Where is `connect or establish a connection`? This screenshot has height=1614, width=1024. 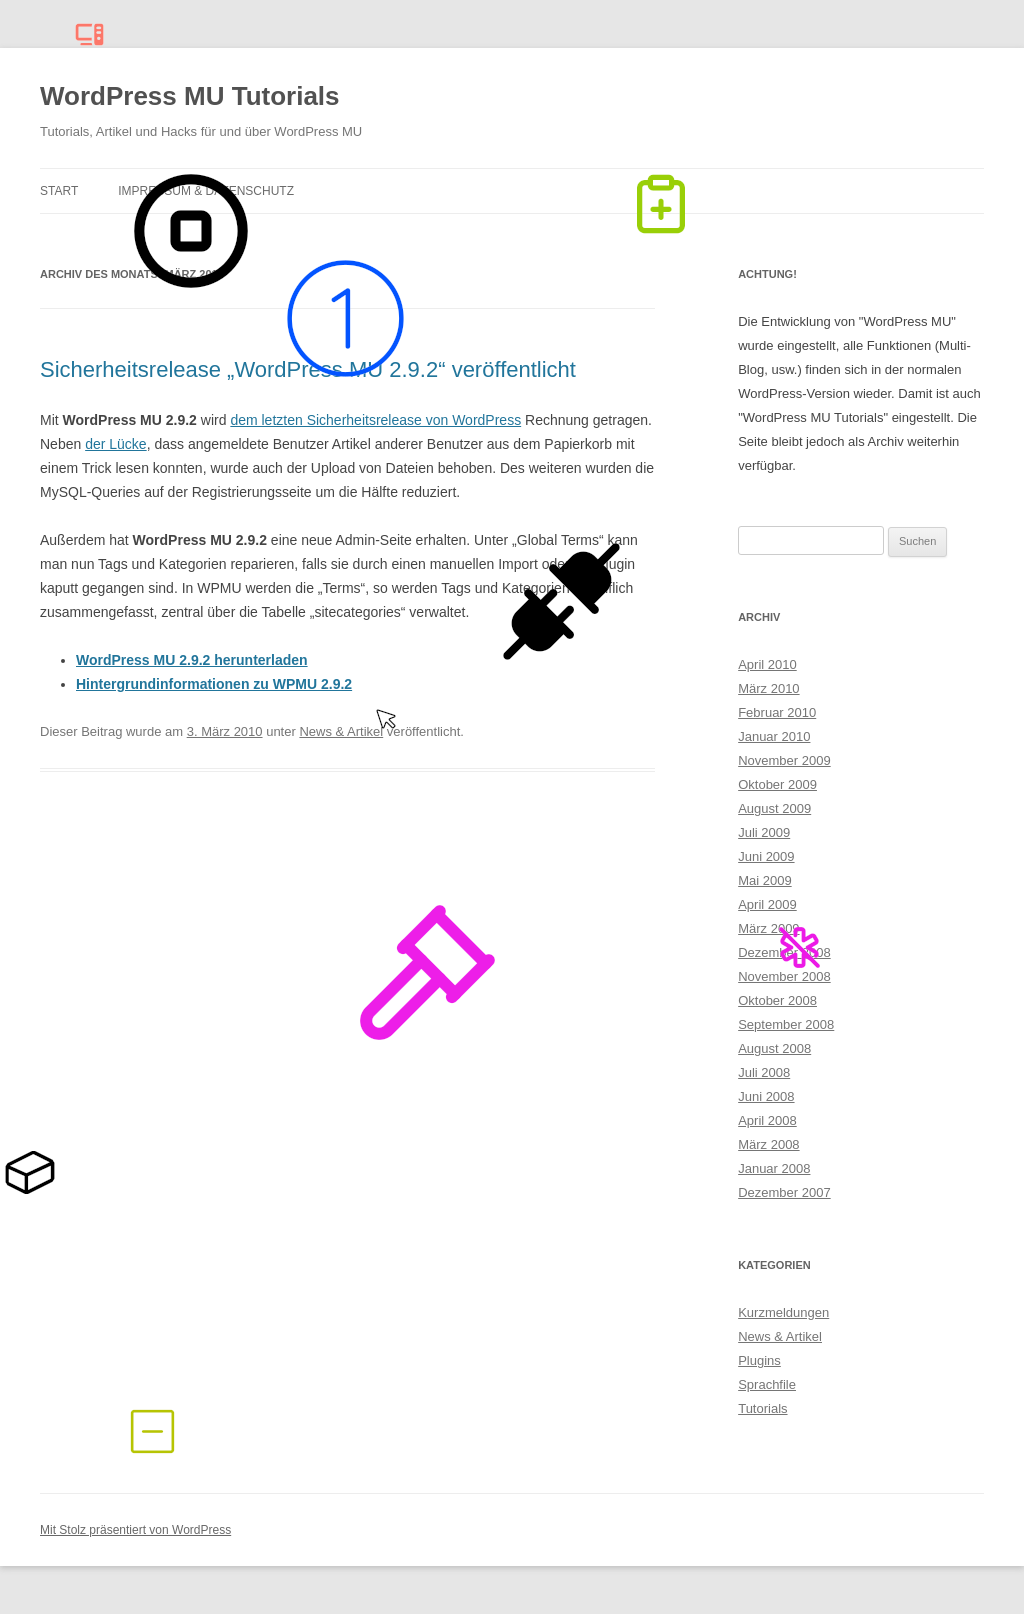
connect or establish a connection is located at coordinates (561, 601).